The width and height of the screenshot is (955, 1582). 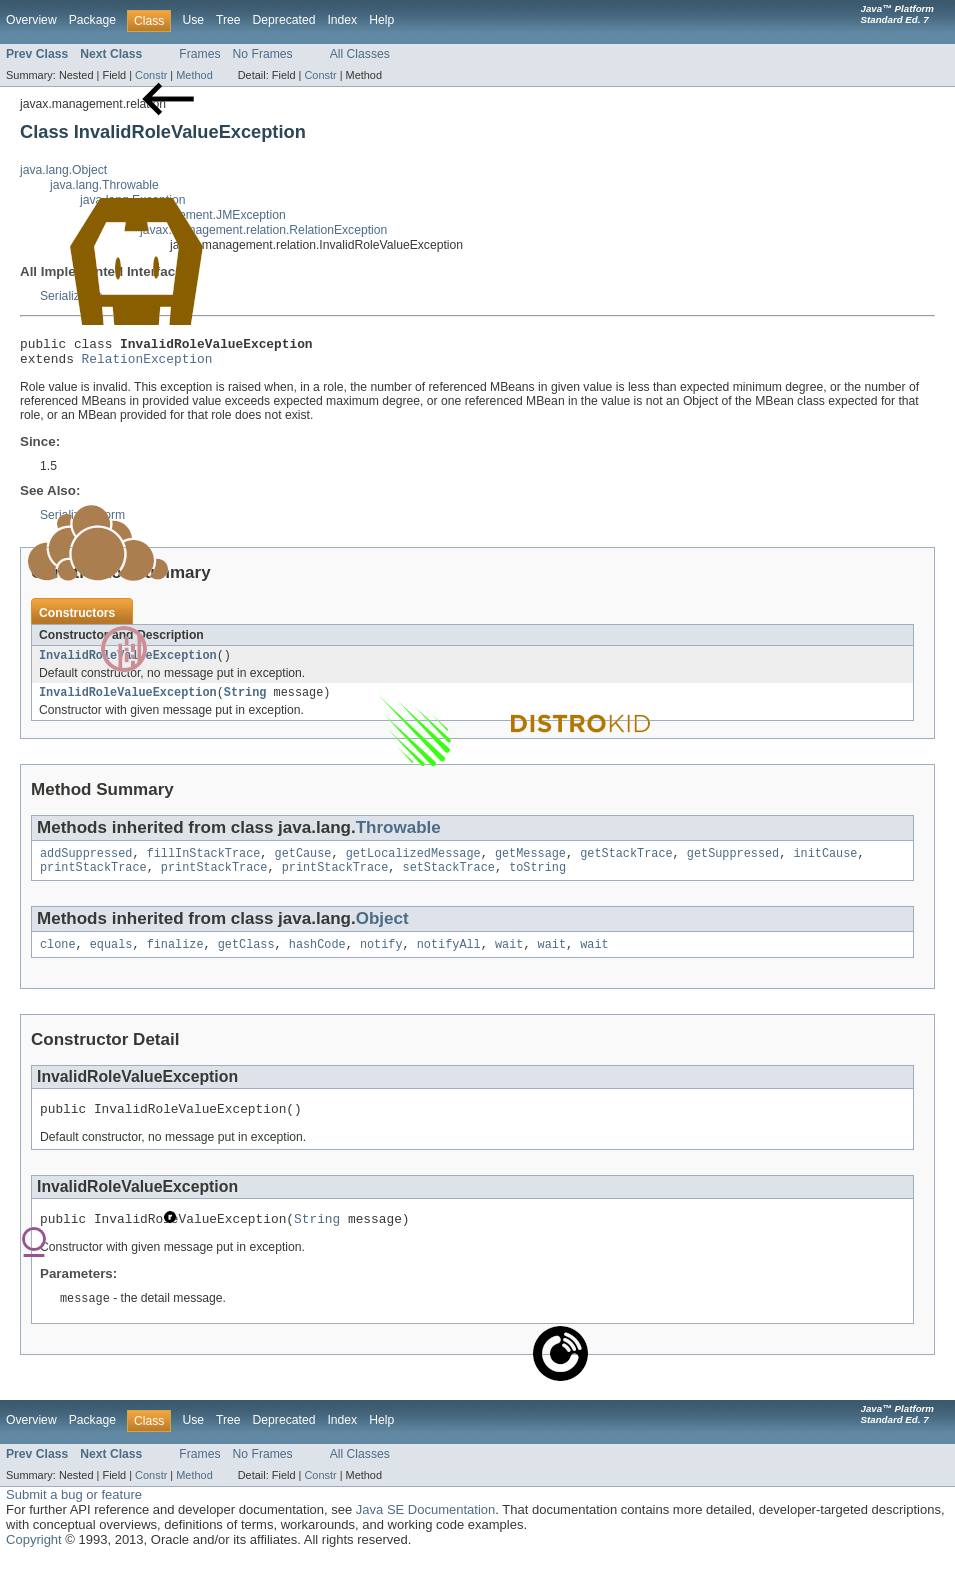 What do you see at coordinates (124, 649) in the screenshot?
I see `GeoPandas library logo` at bounding box center [124, 649].